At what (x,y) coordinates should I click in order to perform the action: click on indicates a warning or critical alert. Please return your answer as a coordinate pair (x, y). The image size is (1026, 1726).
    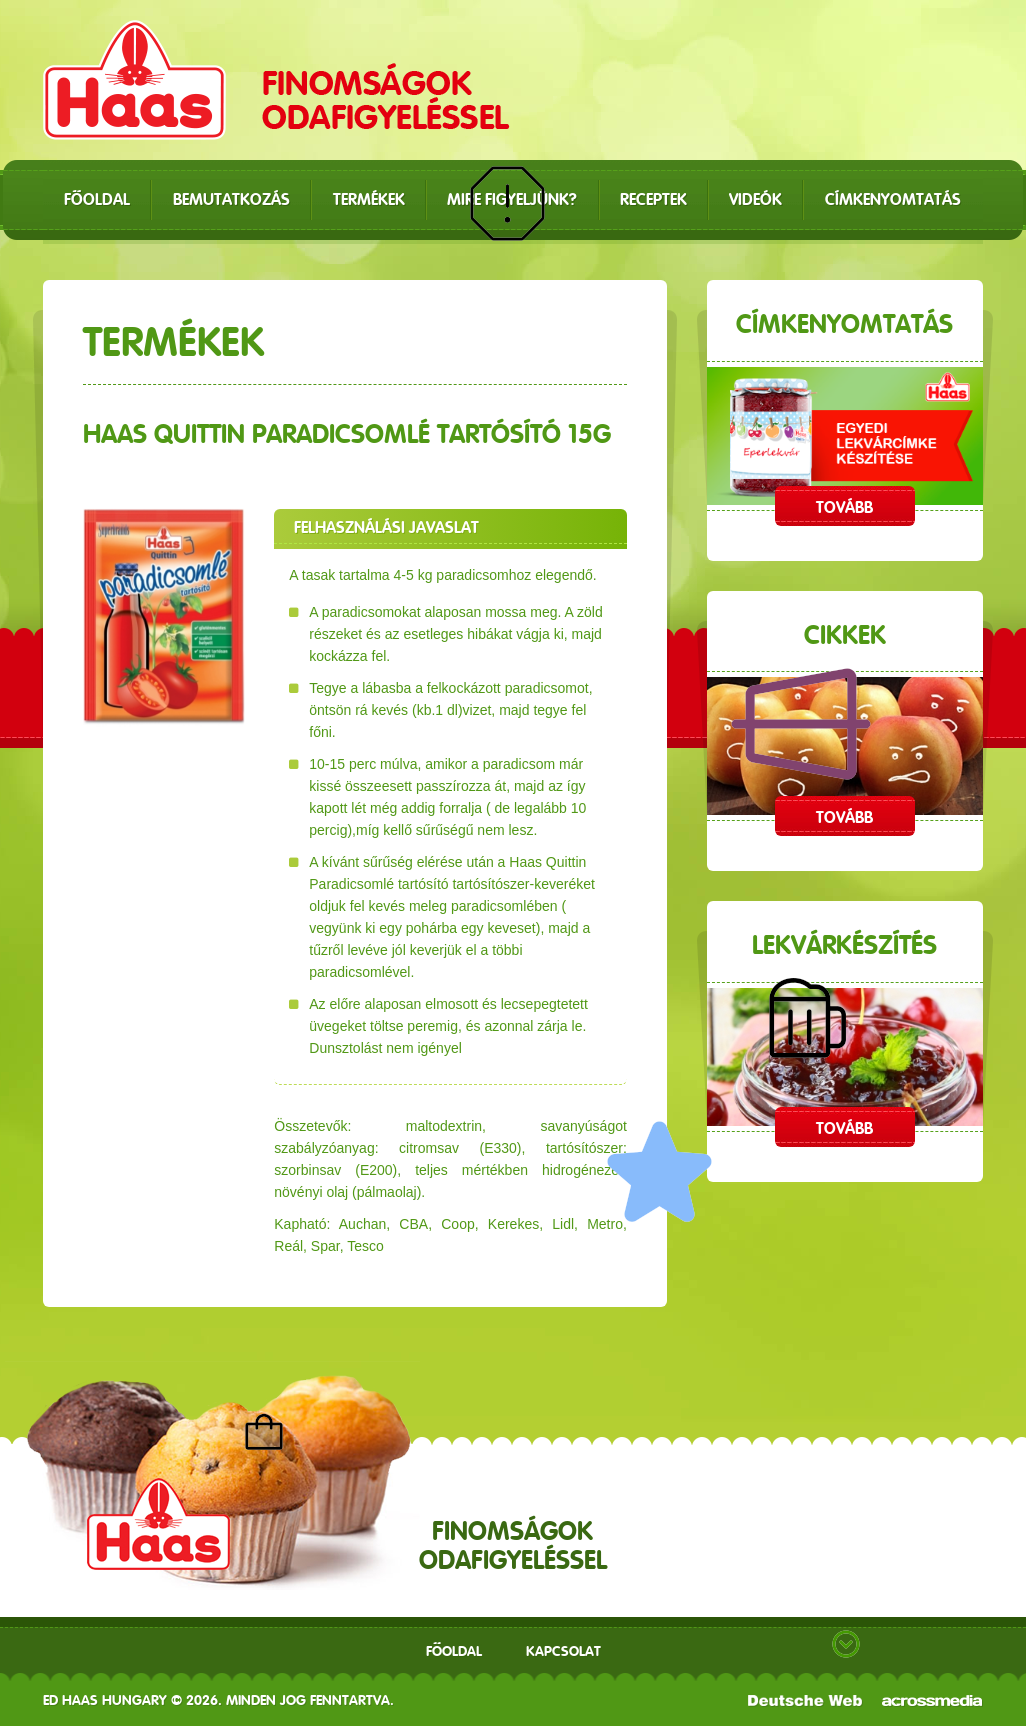
    Looking at the image, I should click on (507, 203).